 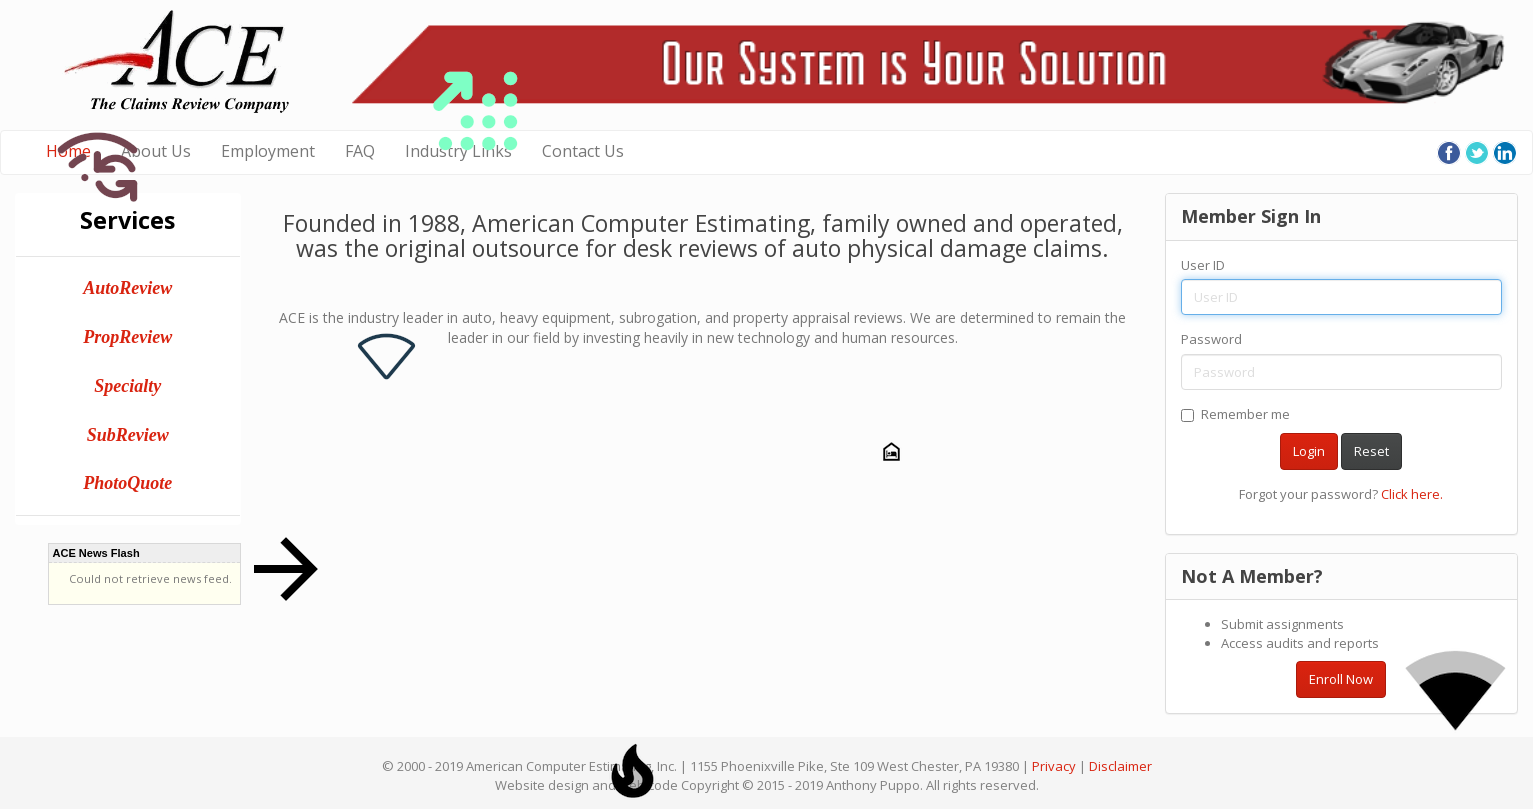 I want to click on find nearby overnight shelters or accommodations, so click(x=891, y=451).